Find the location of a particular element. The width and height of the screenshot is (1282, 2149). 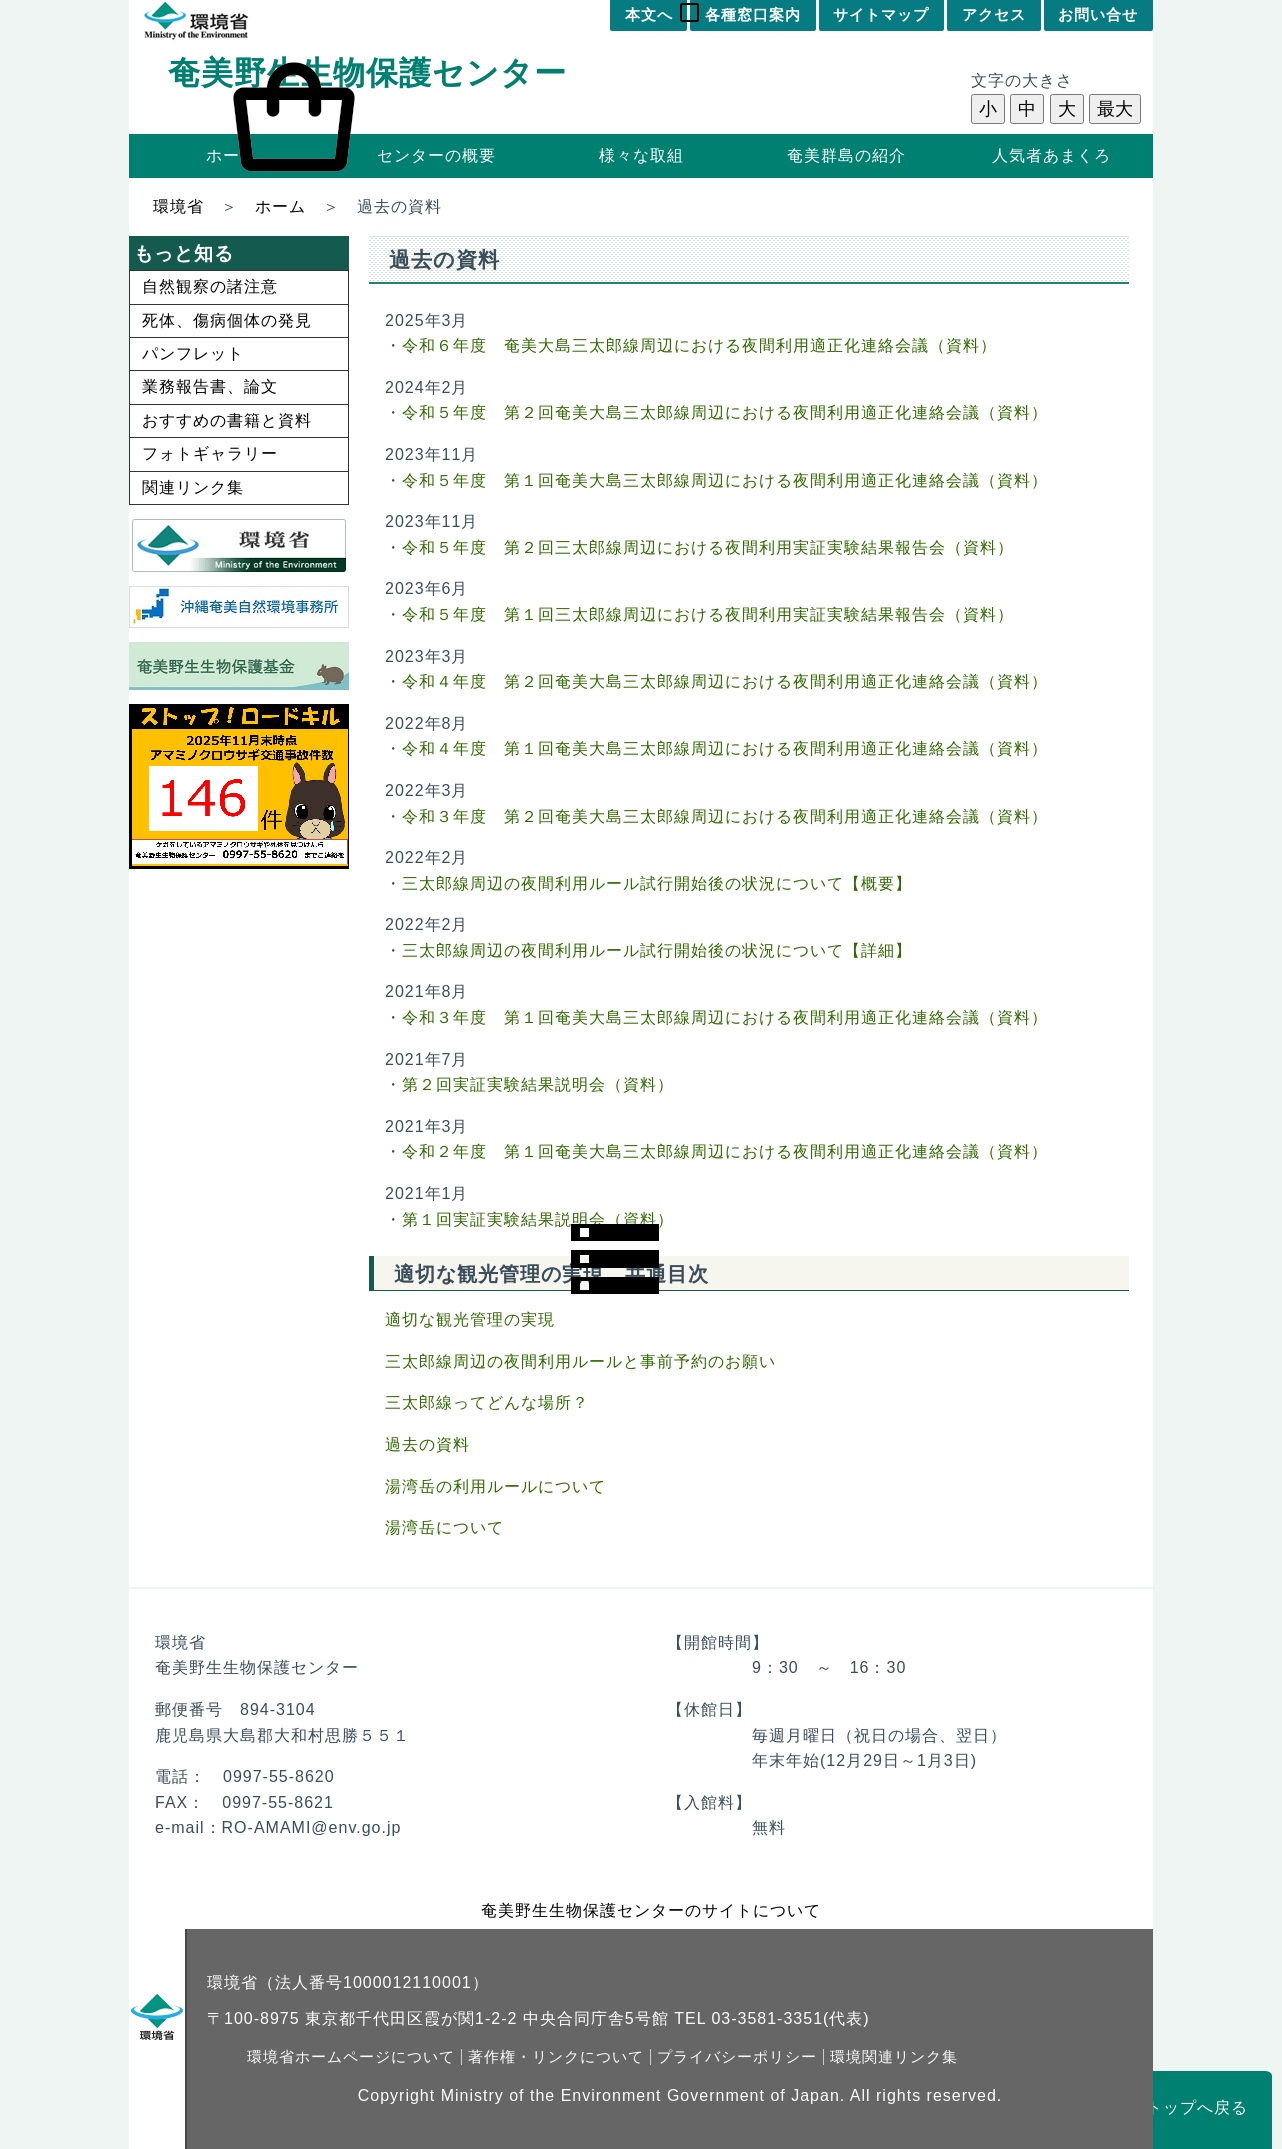

access device storage settings is located at coordinates (615, 1259).